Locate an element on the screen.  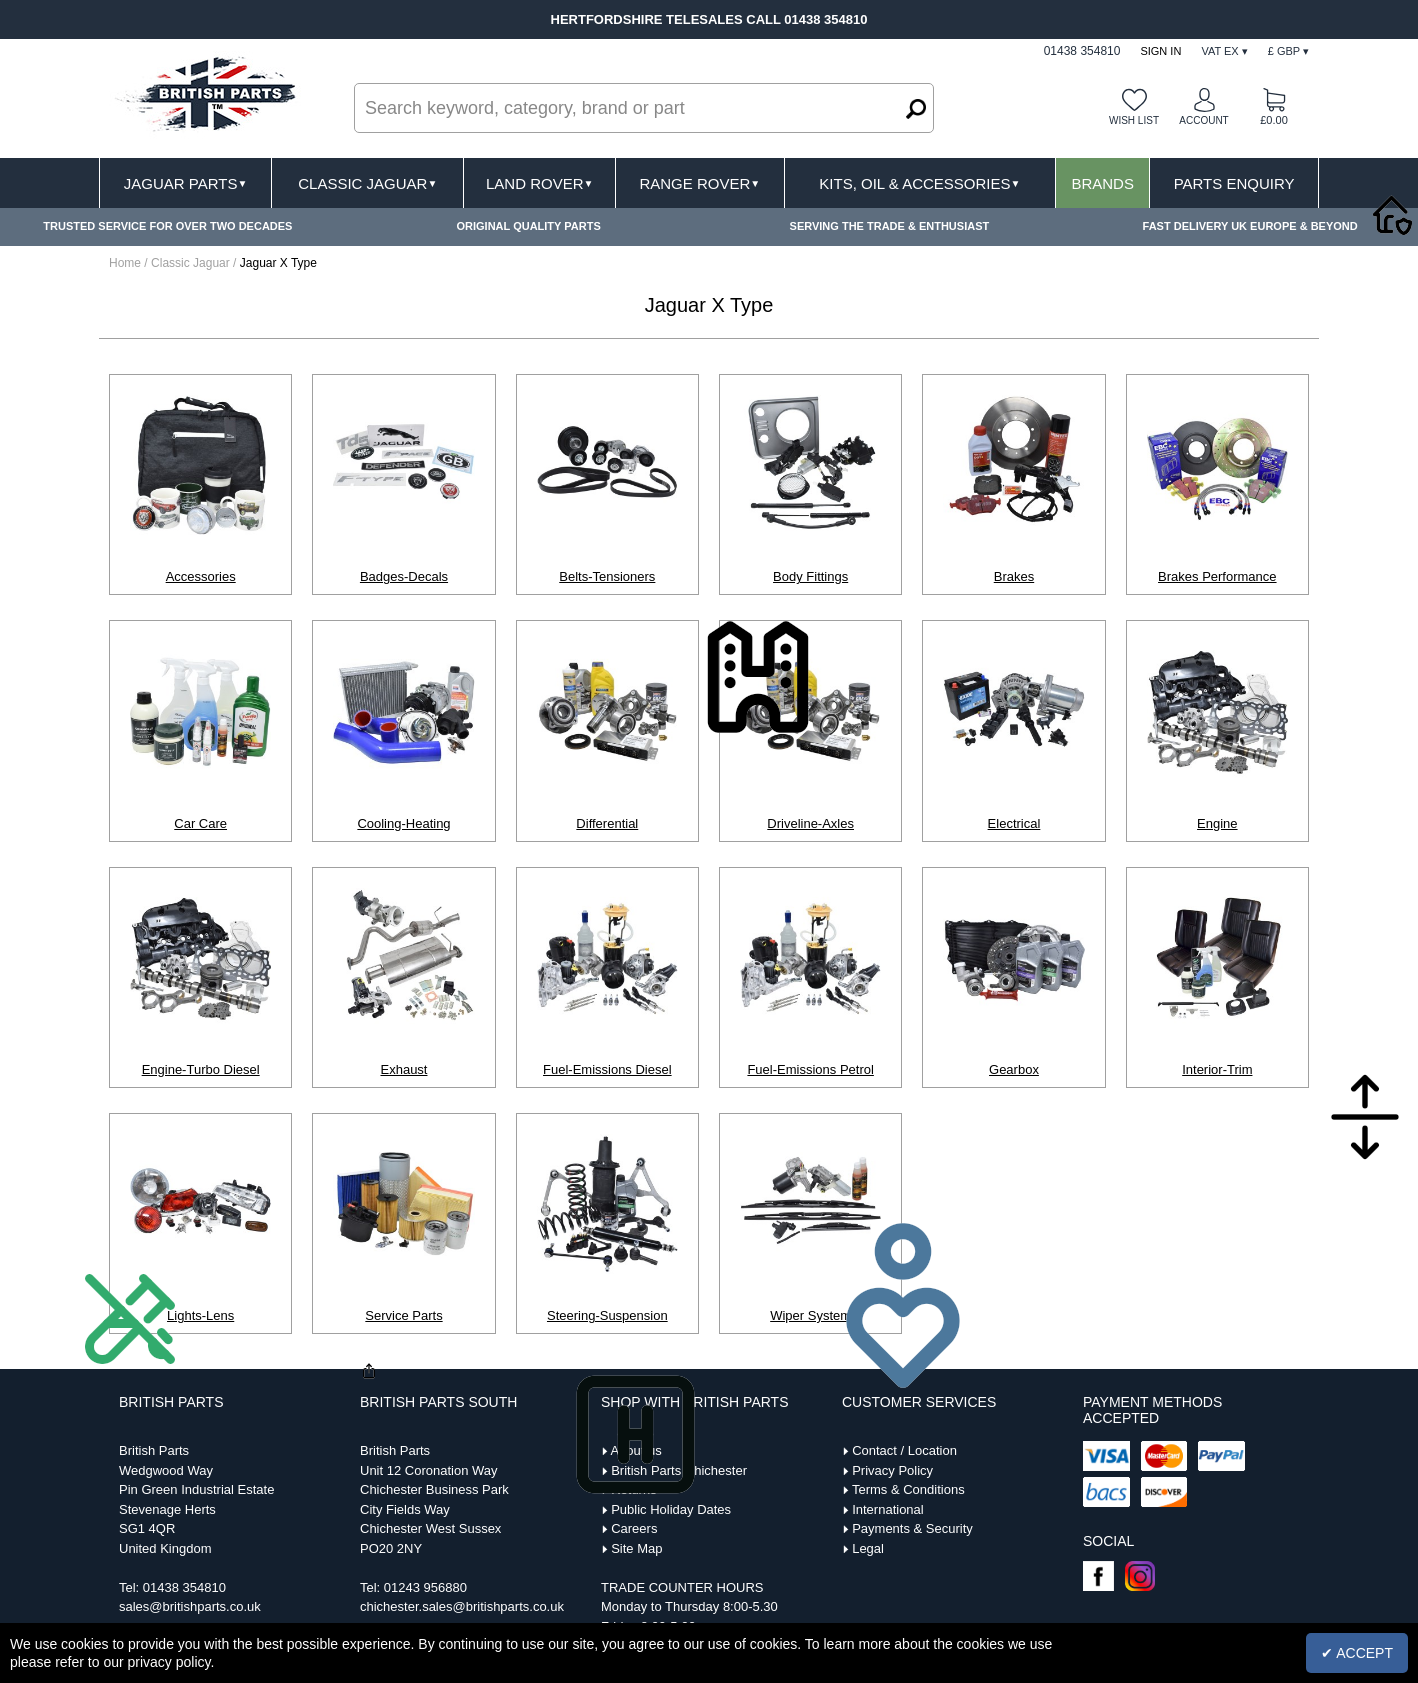
disable or stop testing functionality is located at coordinates (130, 1319).